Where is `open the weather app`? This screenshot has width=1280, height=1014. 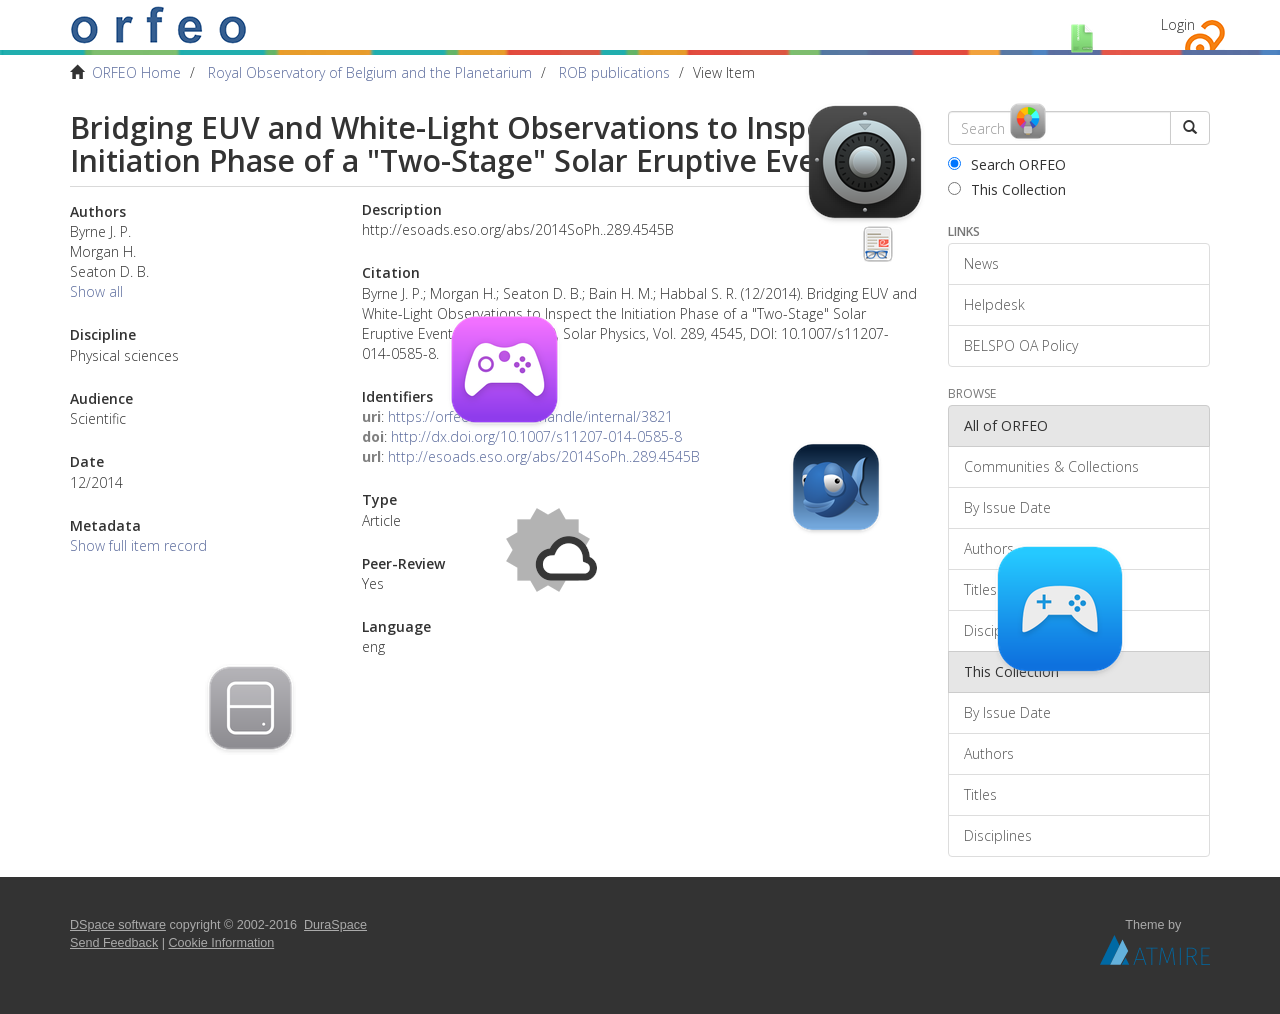
open the weather app is located at coordinates (548, 550).